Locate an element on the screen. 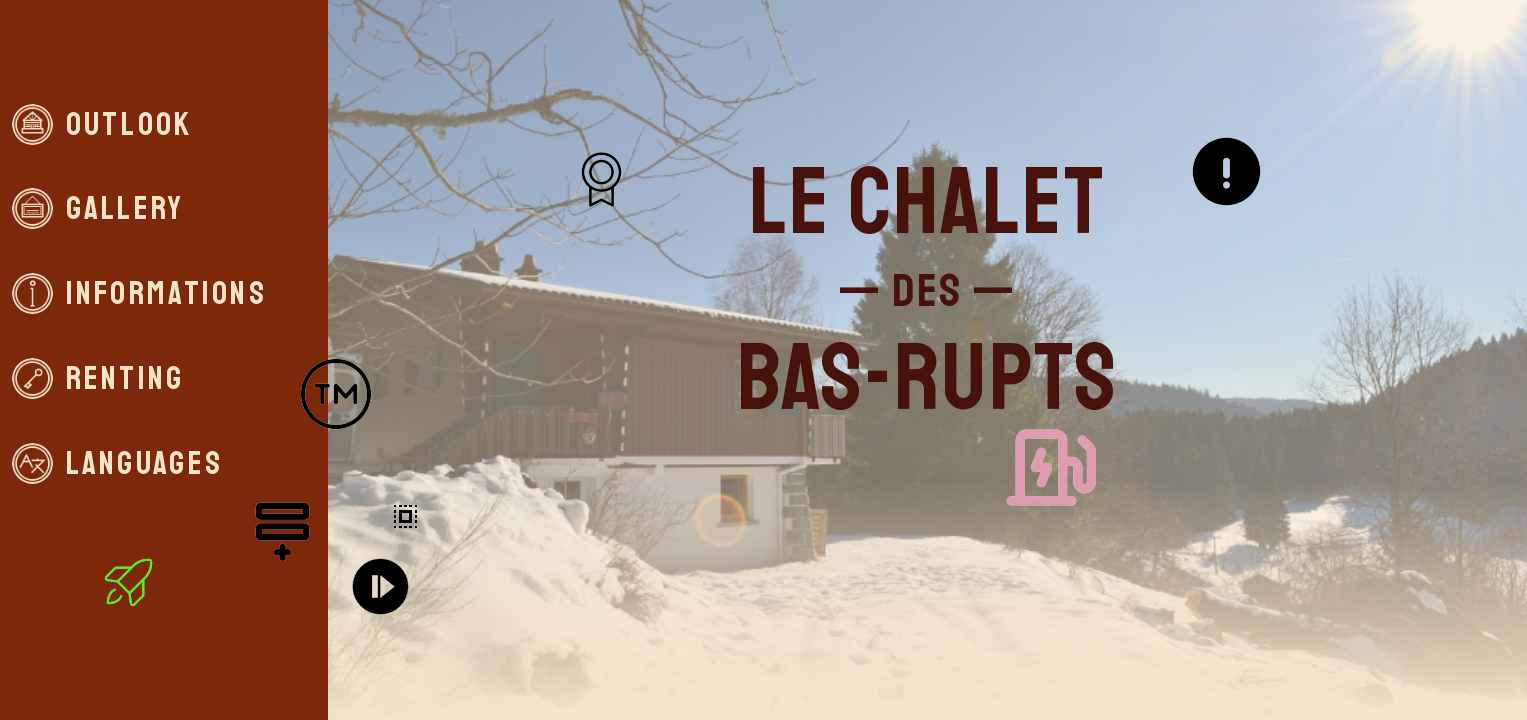 Image resolution: width=1527 pixels, height=720 pixels. skip to next track or media item is located at coordinates (380, 586).